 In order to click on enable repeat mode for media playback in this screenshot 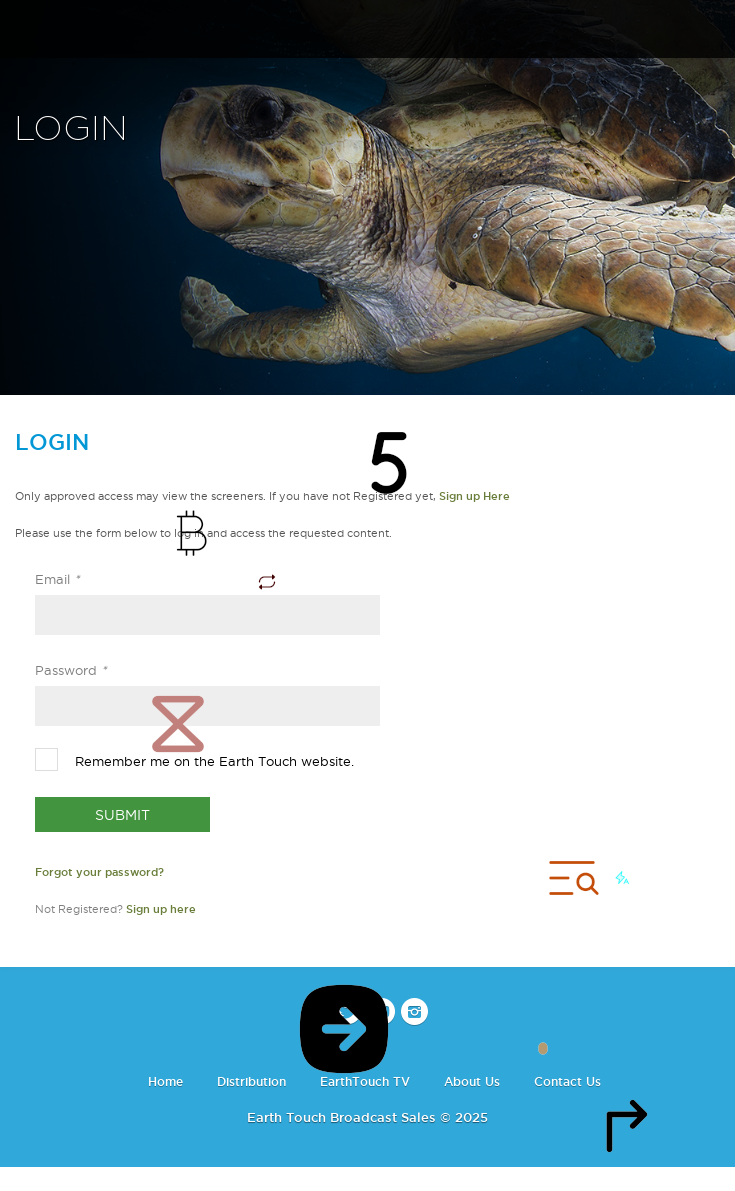, I will do `click(267, 582)`.